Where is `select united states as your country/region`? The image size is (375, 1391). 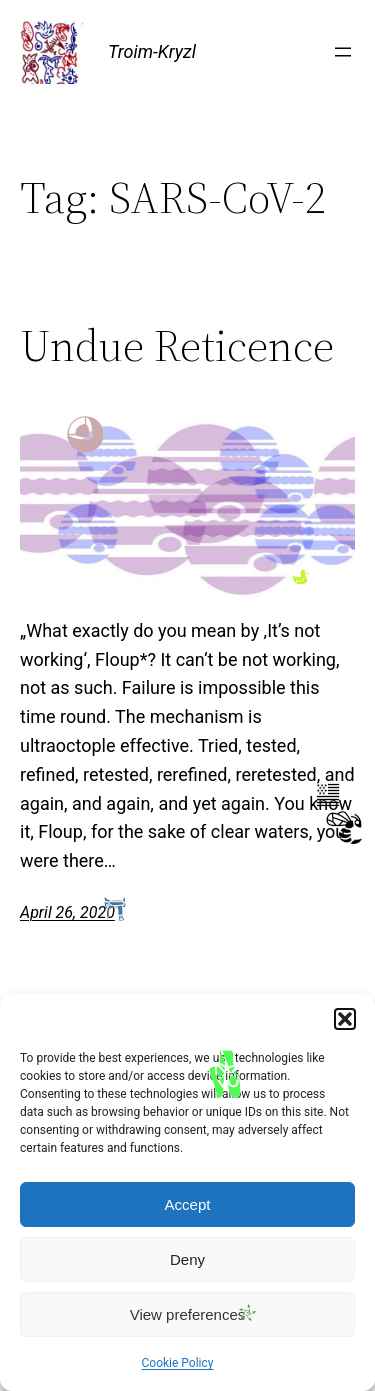 select united states as your country/region is located at coordinates (328, 795).